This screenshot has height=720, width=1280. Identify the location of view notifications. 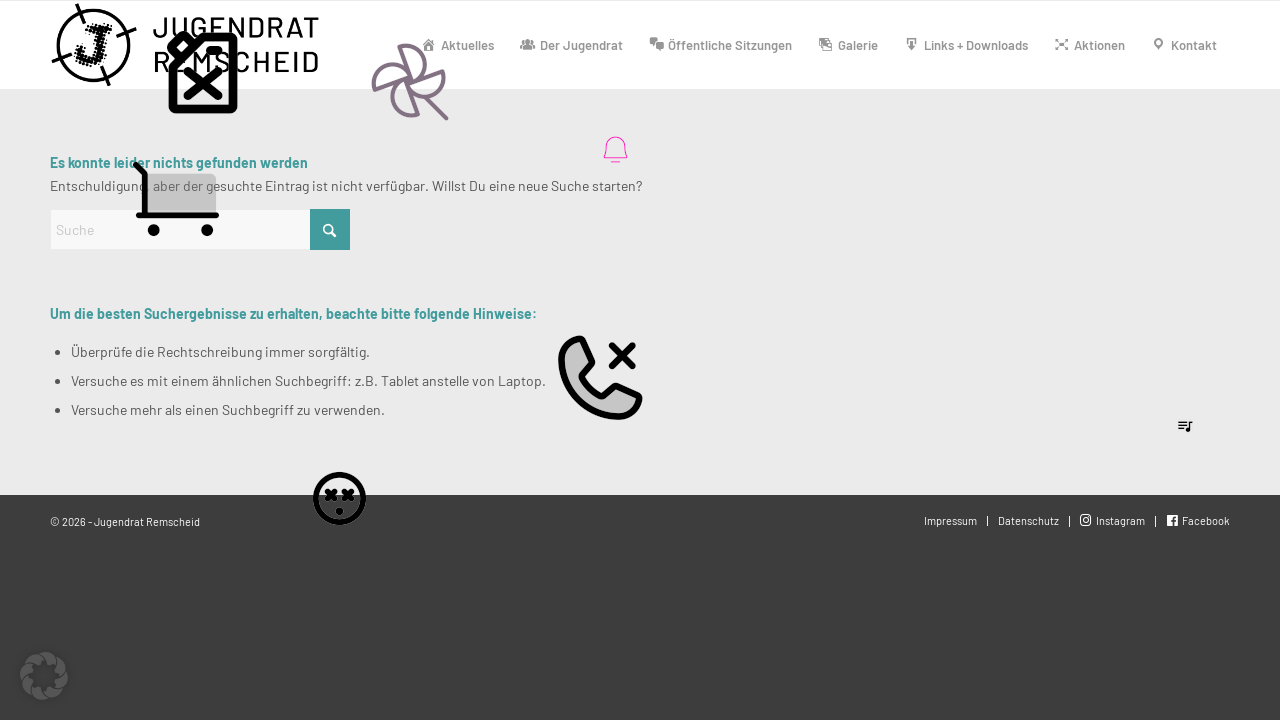
(615, 149).